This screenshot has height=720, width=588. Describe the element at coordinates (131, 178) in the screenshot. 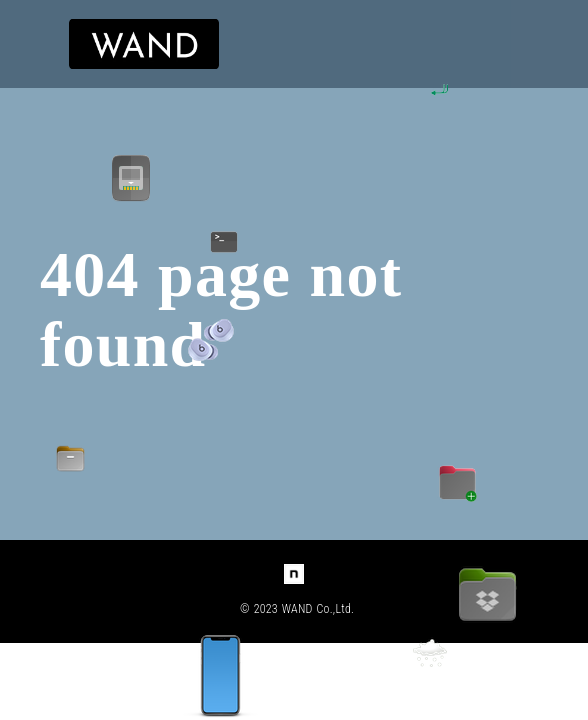

I see `nintendo 64 game ROM file` at that location.